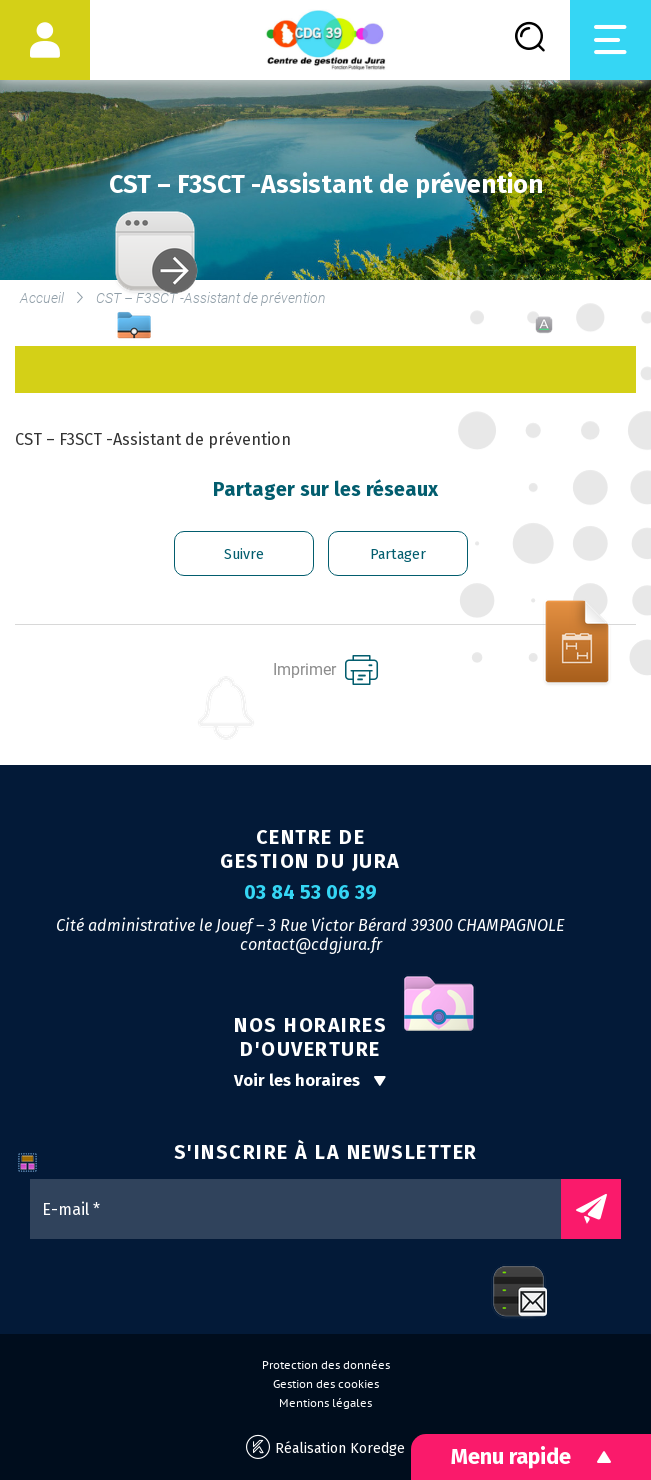 This screenshot has height=1480, width=651. What do you see at coordinates (155, 251) in the screenshot?
I see `run or execute the current application` at bounding box center [155, 251].